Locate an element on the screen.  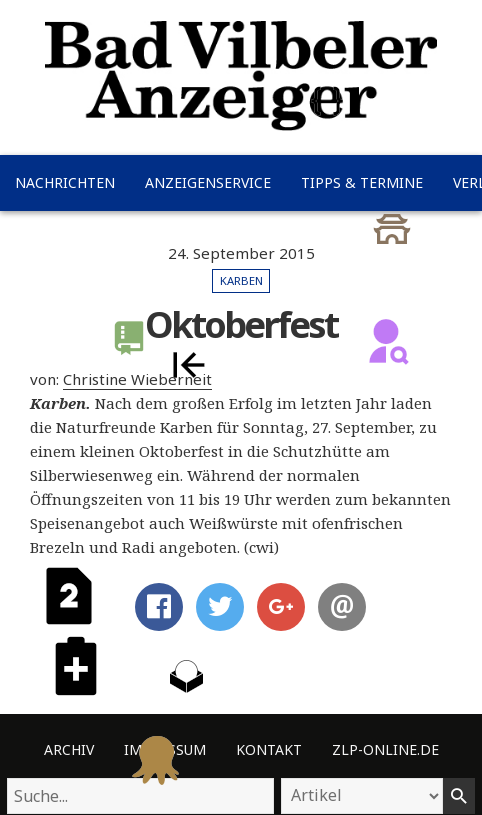
view historical landmarks or monuments is located at coordinates (392, 229).